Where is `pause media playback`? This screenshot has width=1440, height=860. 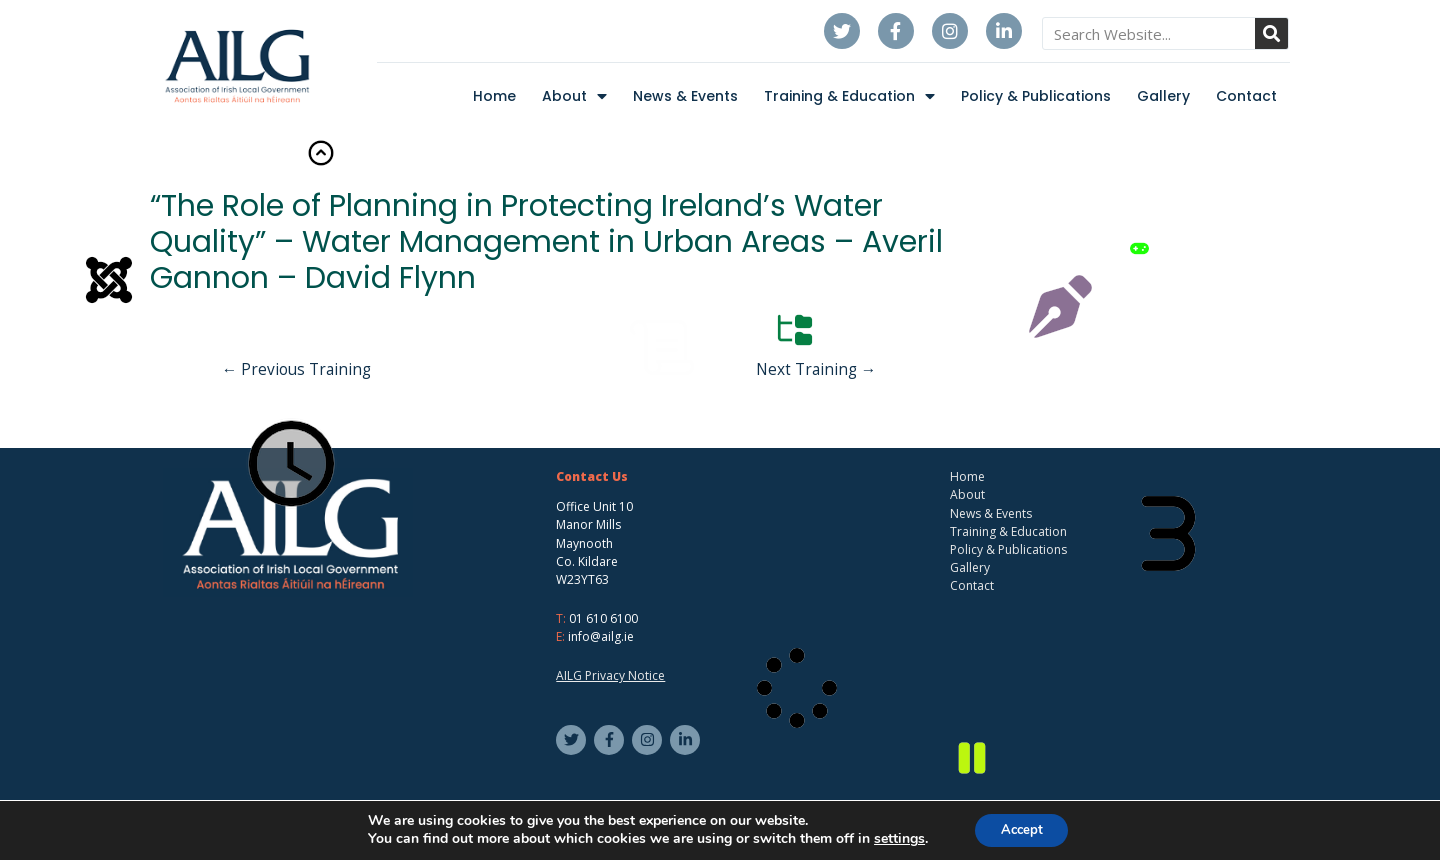
pause media playback is located at coordinates (972, 758).